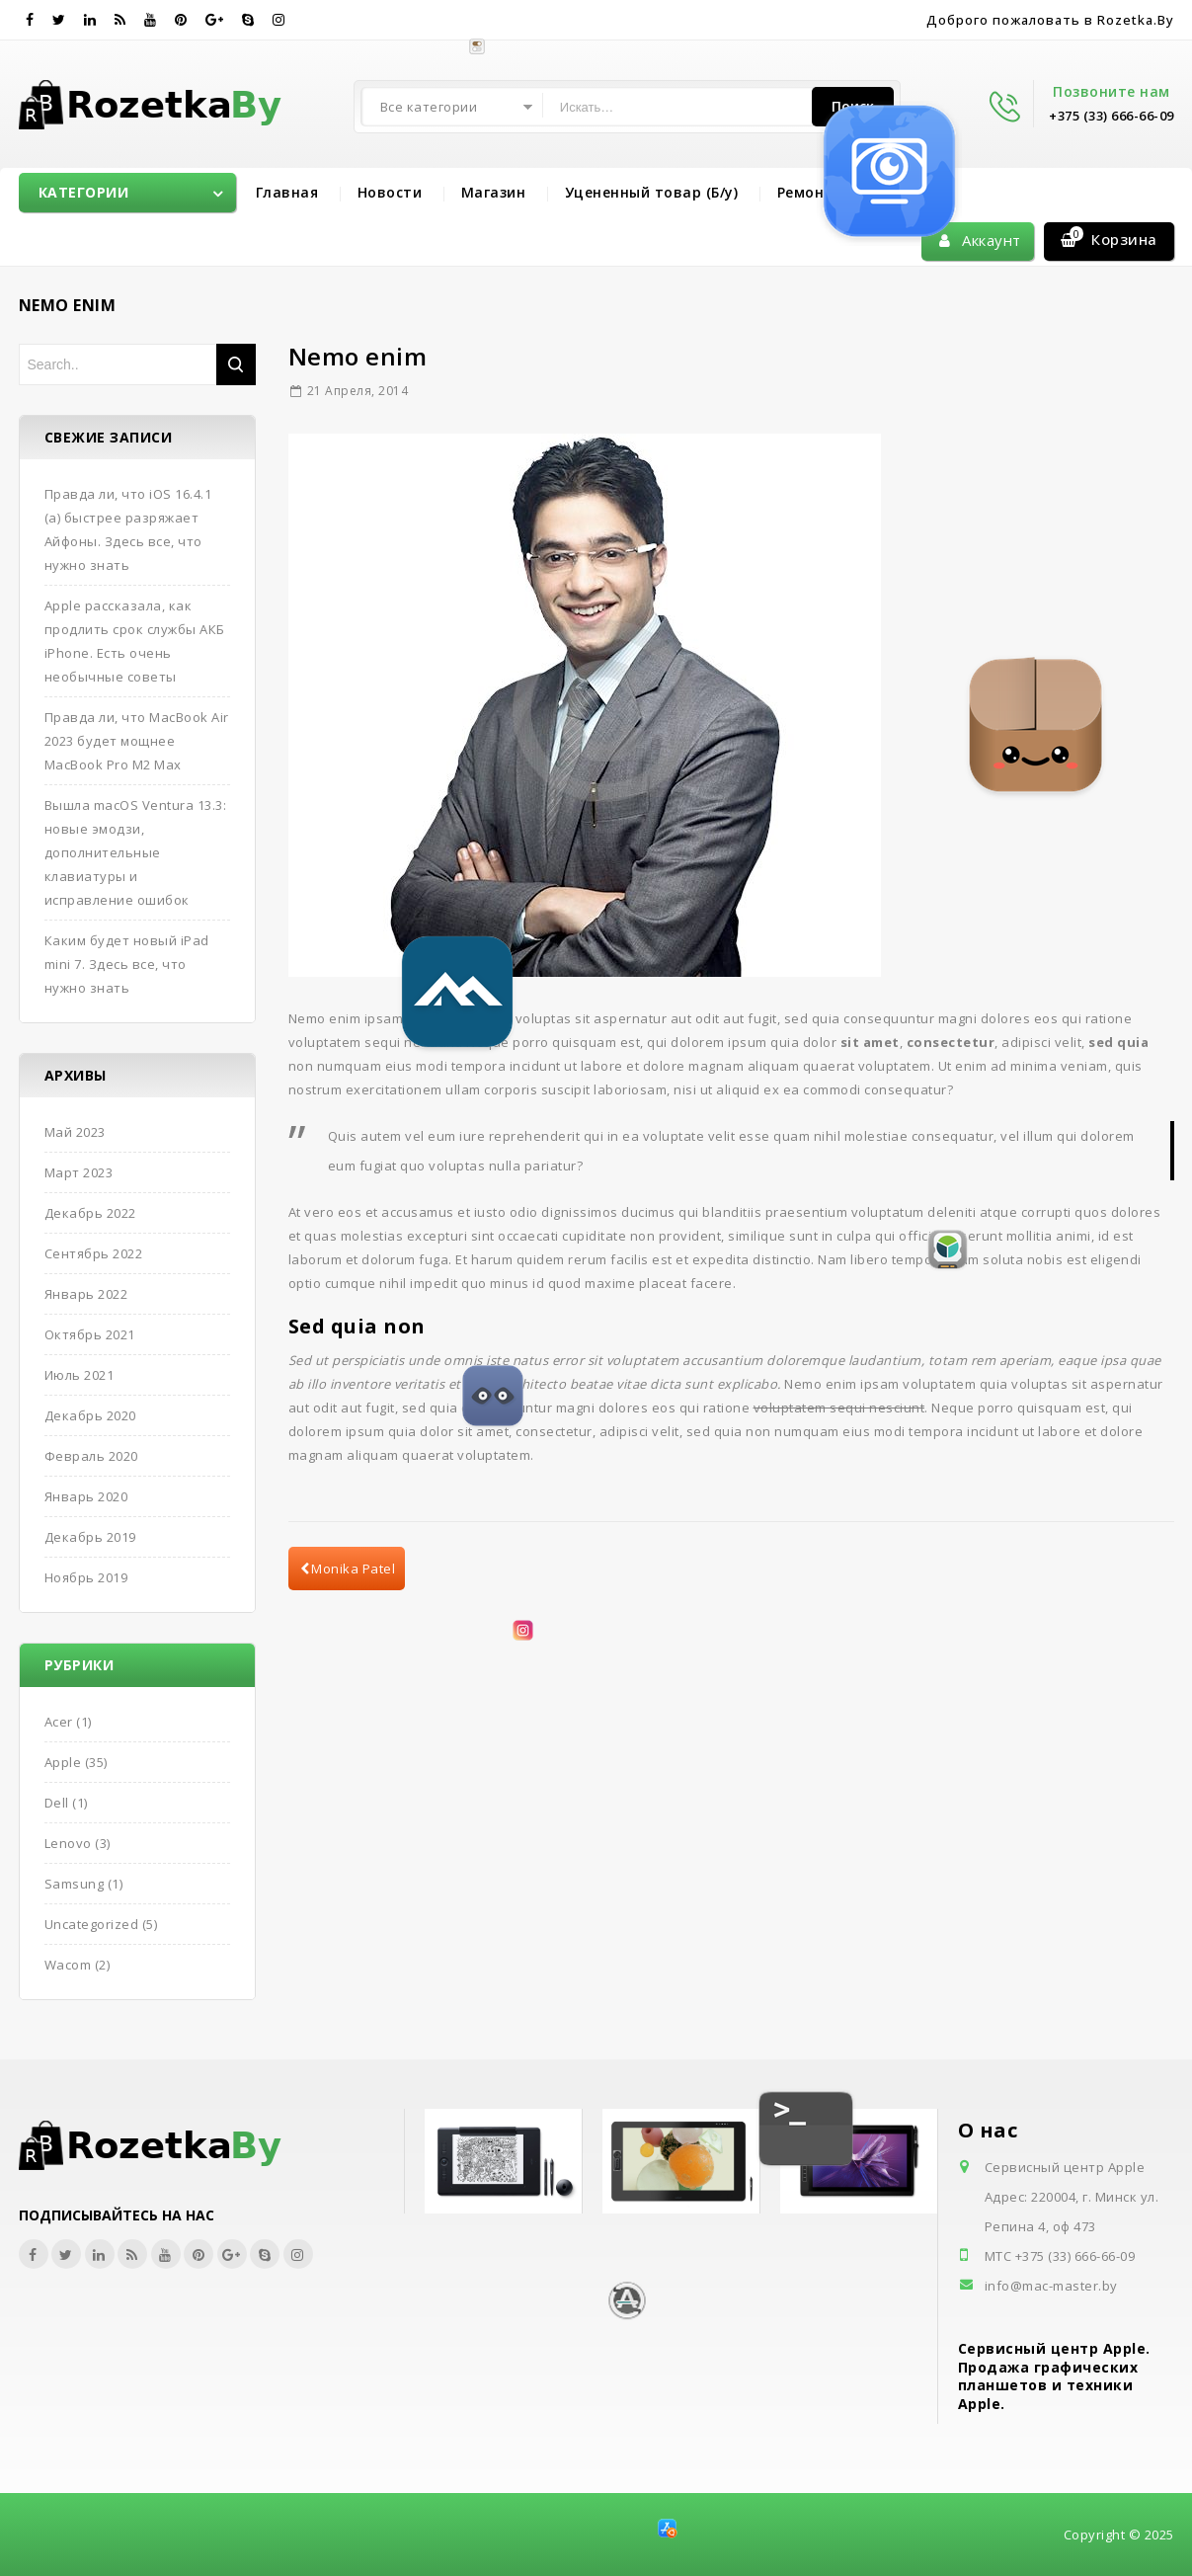 This screenshot has height=2576, width=1192. What do you see at coordinates (627, 2300) in the screenshot?
I see `check for available software updates` at bounding box center [627, 2300].